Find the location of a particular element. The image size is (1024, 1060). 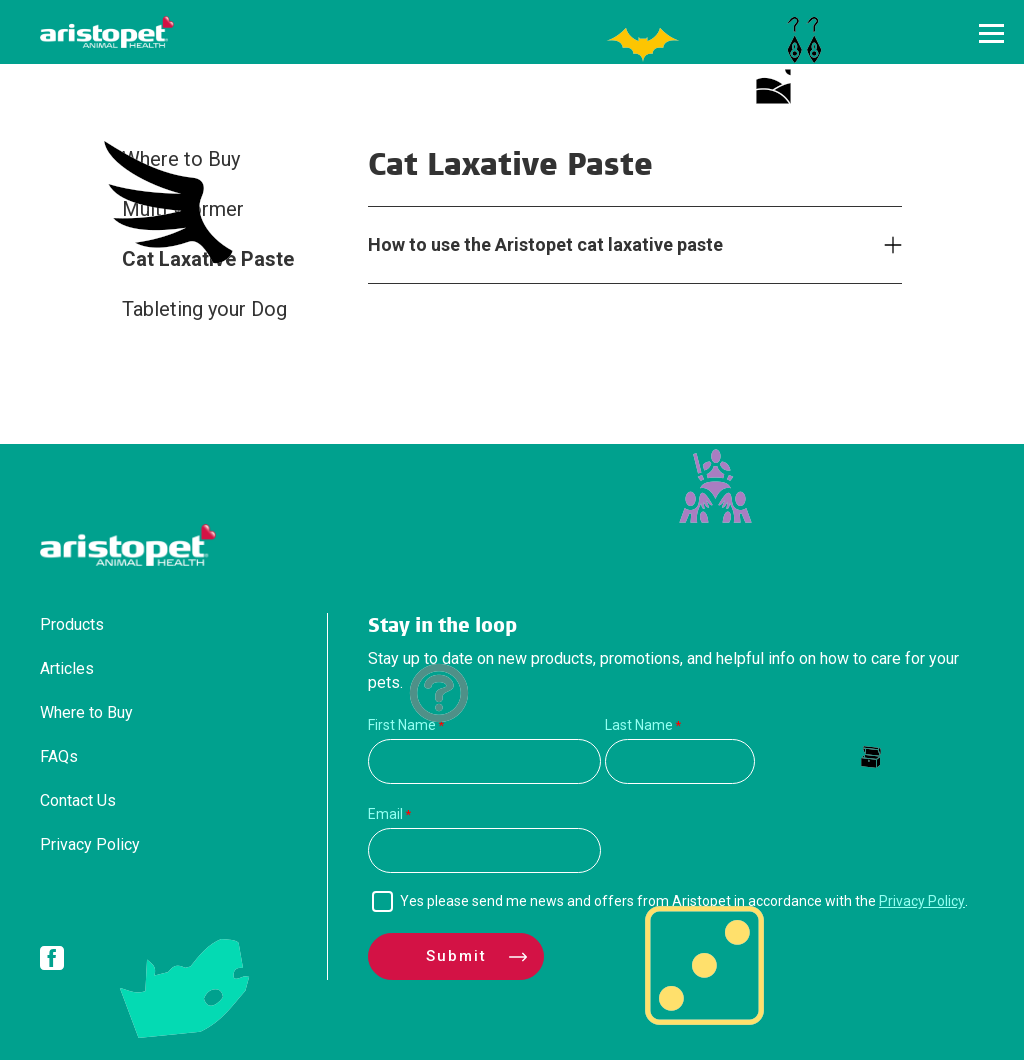

open treasure chest to collect rewards is located at coordinates (871, 757).